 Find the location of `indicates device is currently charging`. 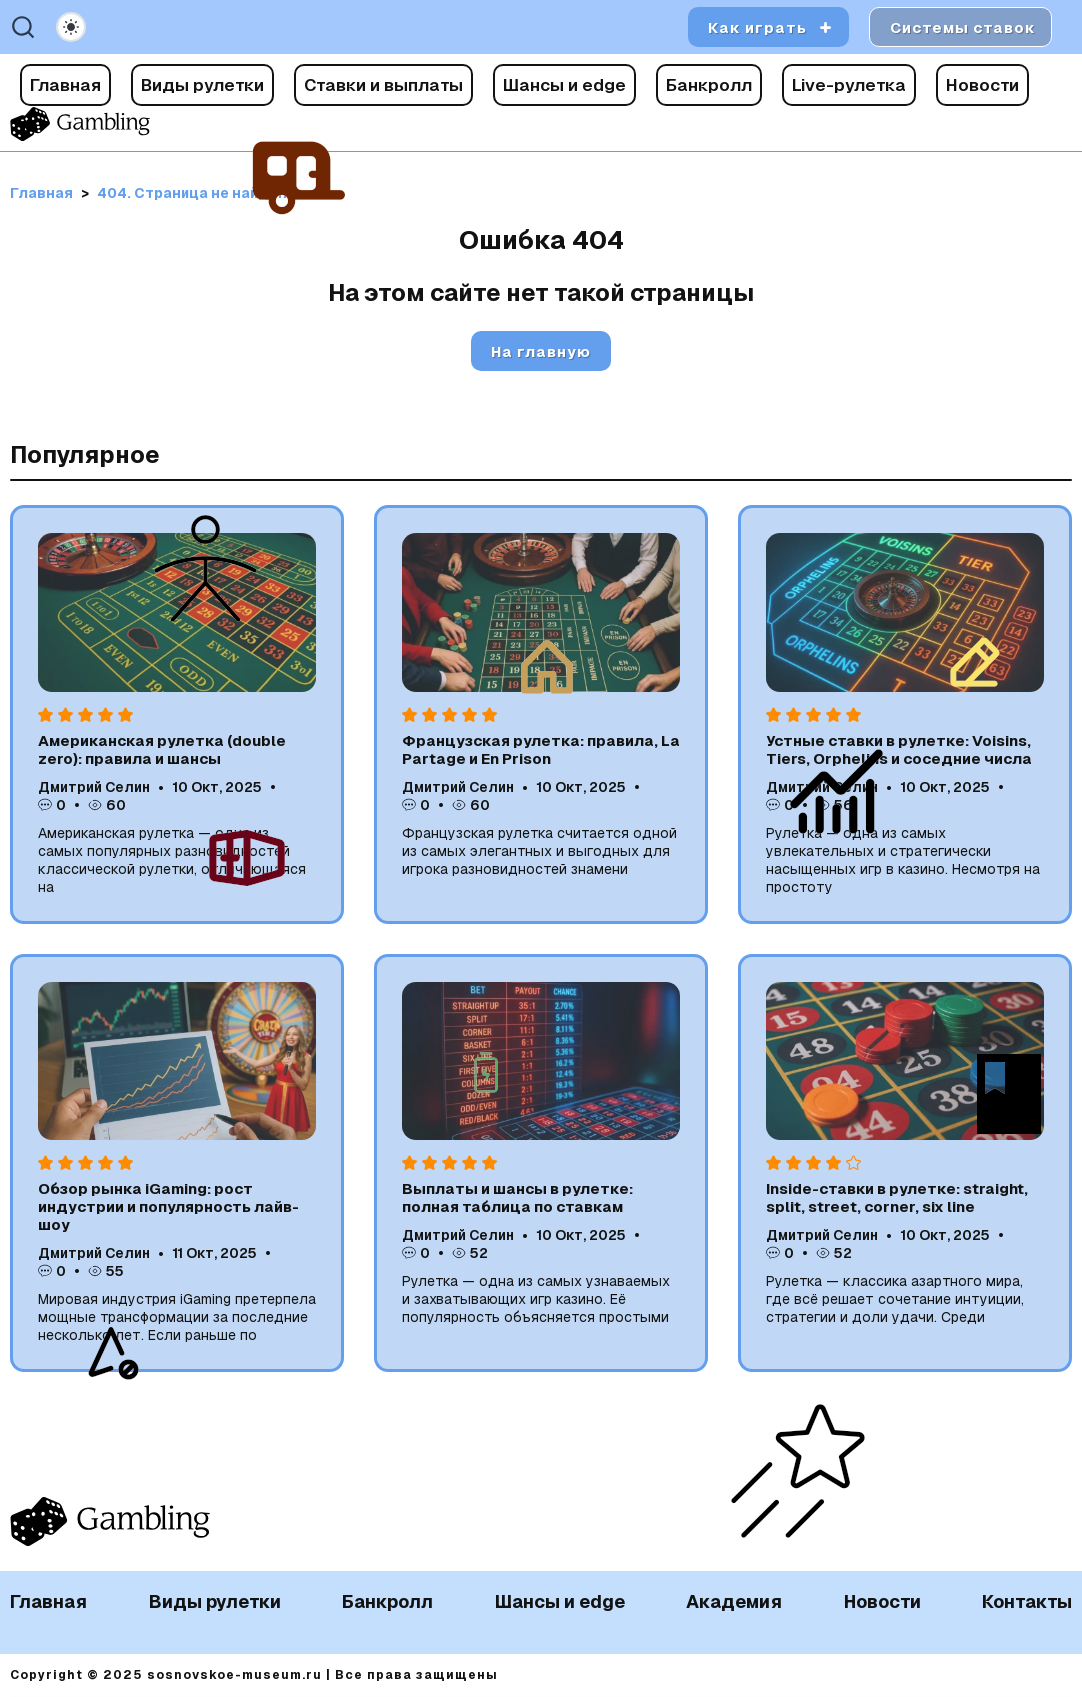

indicates device is currently charging is located at coordinates (486, 1073).